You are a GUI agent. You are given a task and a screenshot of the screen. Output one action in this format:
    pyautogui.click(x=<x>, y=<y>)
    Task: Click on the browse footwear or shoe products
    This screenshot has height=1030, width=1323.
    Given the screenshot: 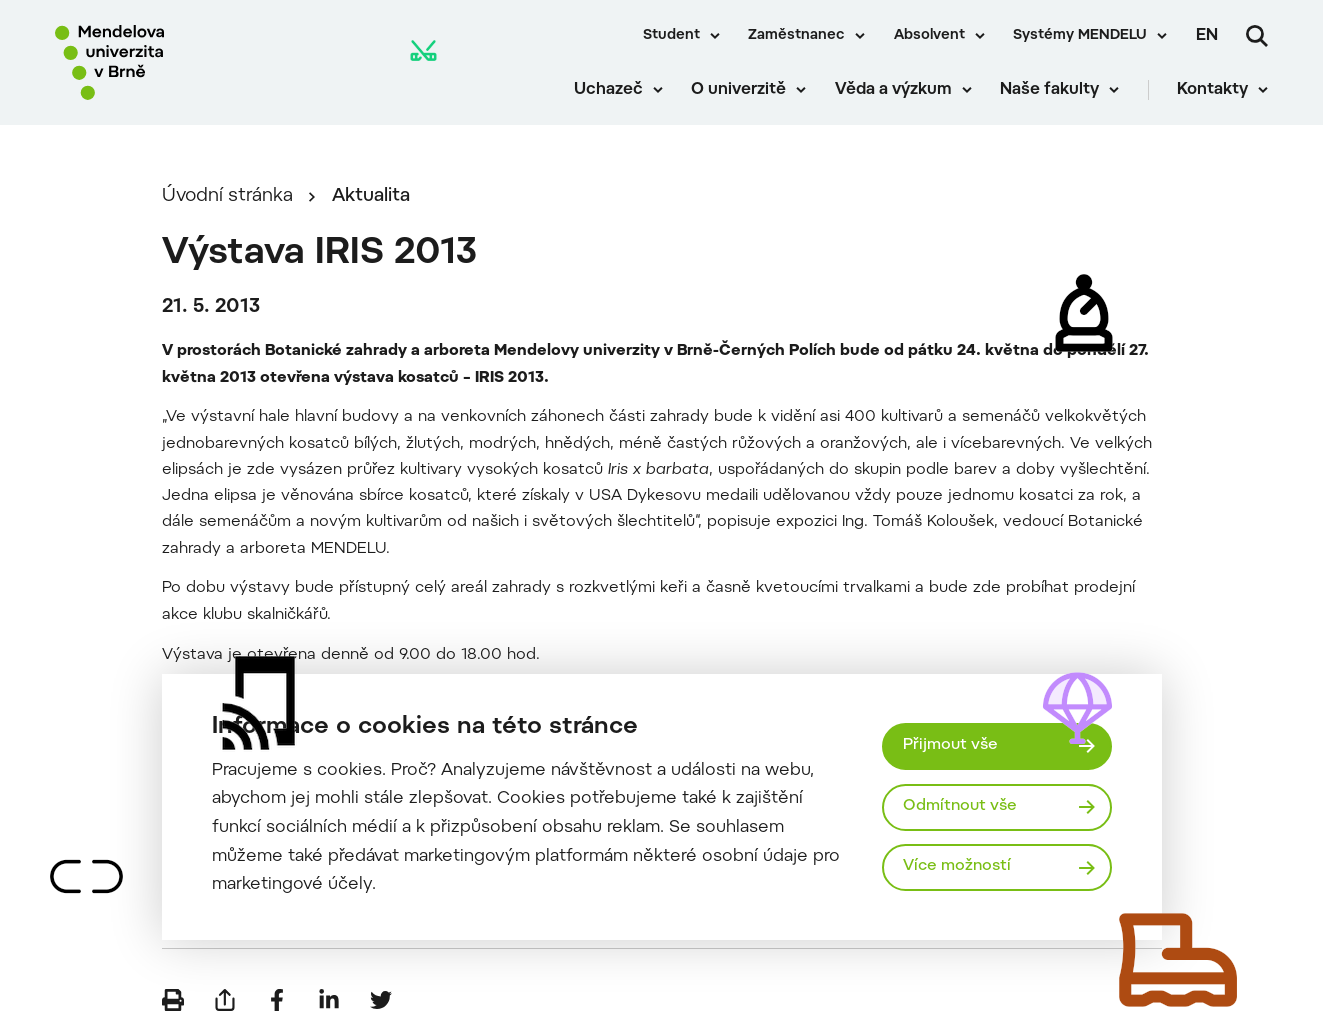 What is the action you would take?
    pyautogui.click(x=1174, y=960)
    